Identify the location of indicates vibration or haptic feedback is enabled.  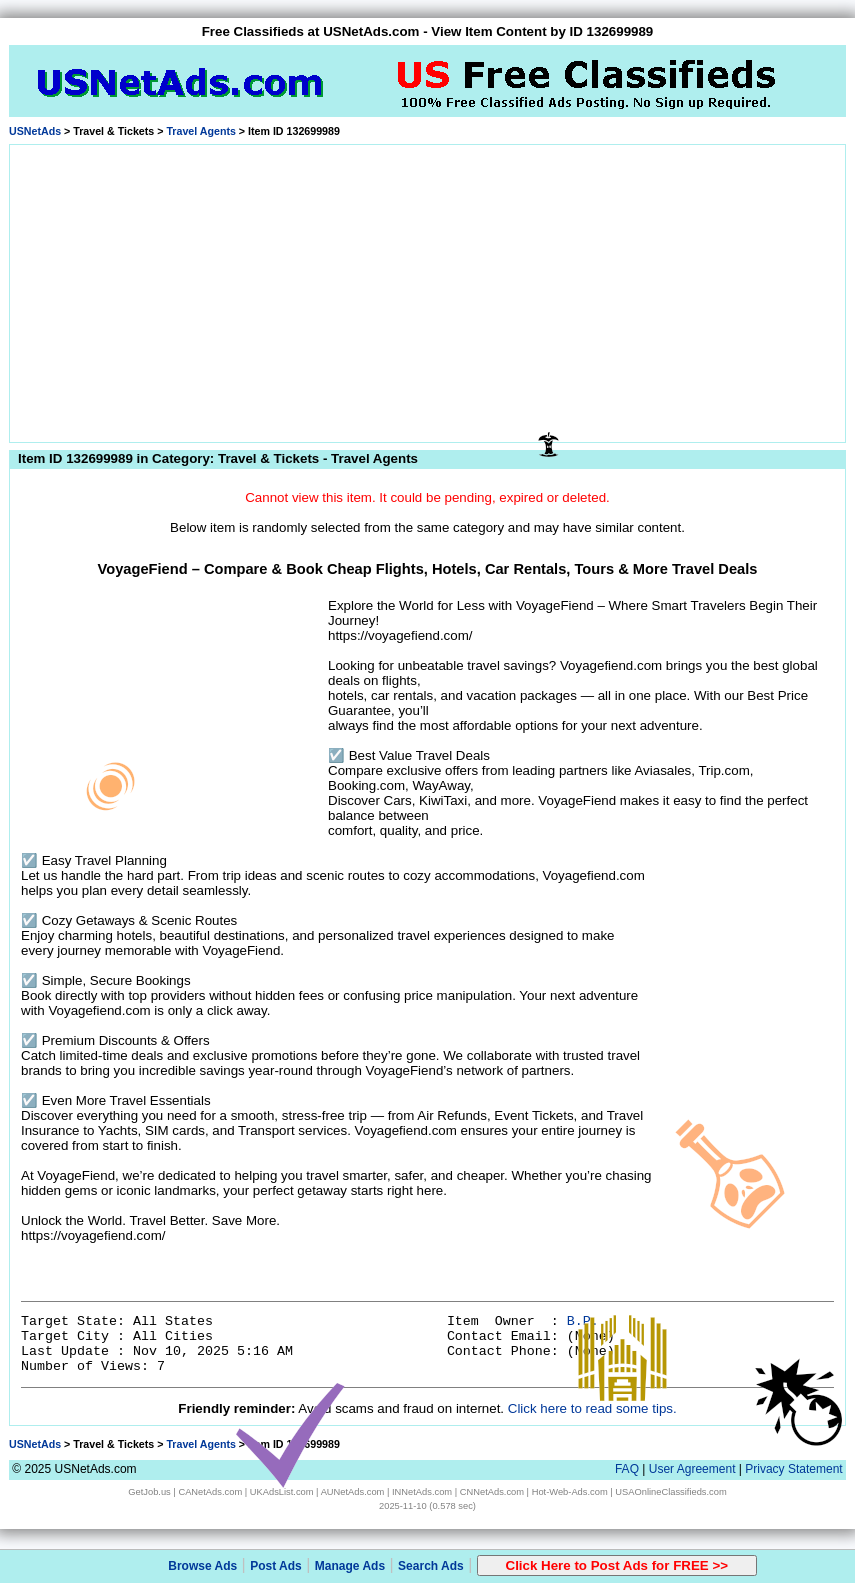
(111, 786).